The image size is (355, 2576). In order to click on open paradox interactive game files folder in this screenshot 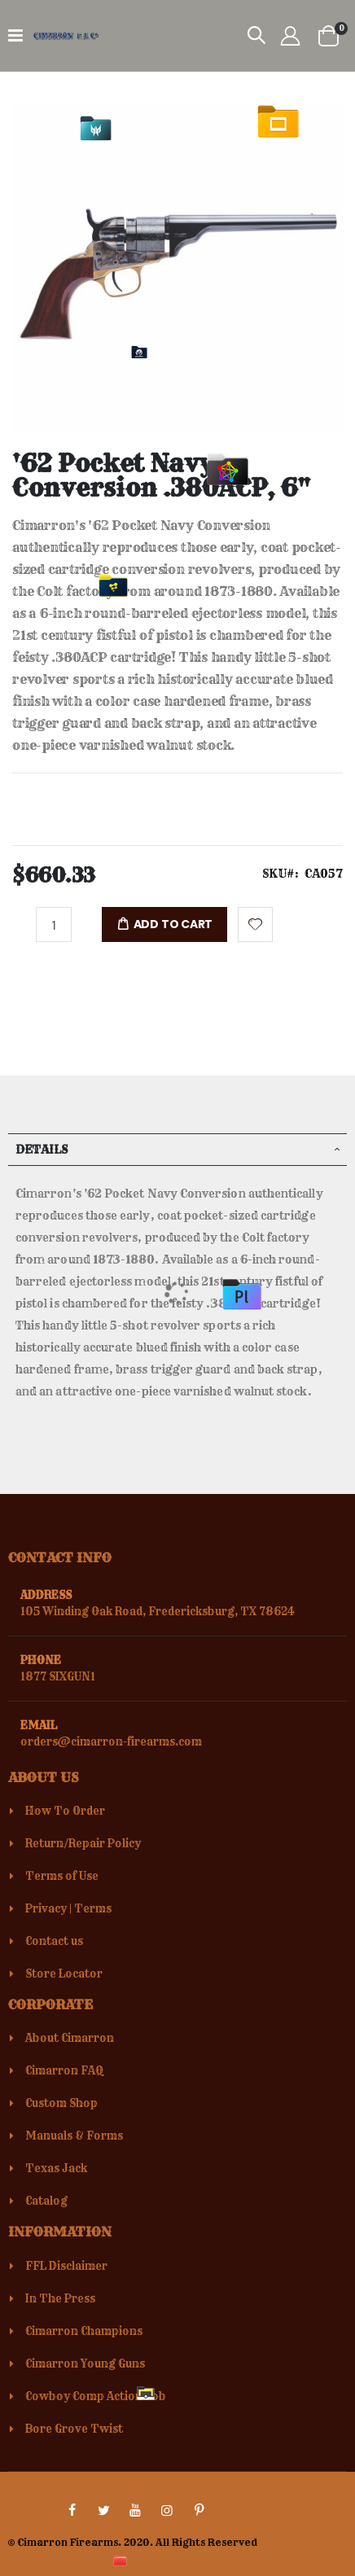, I will do `click(139, 353)`.